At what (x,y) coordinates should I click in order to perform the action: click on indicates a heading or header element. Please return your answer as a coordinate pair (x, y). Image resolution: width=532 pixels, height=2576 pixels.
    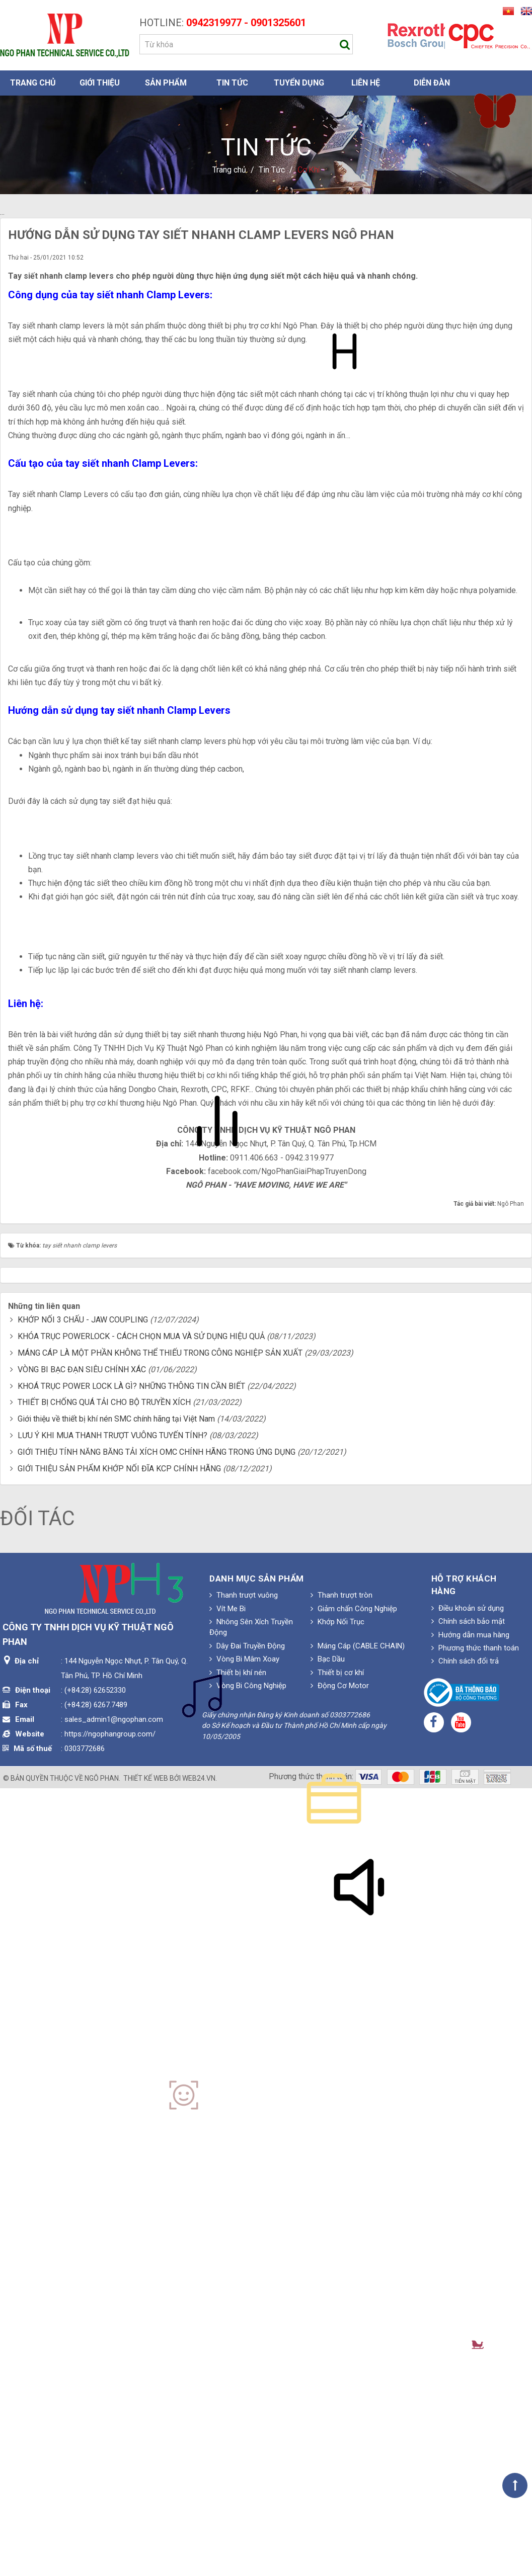
    Looking at the image, I should click on (344, 351).